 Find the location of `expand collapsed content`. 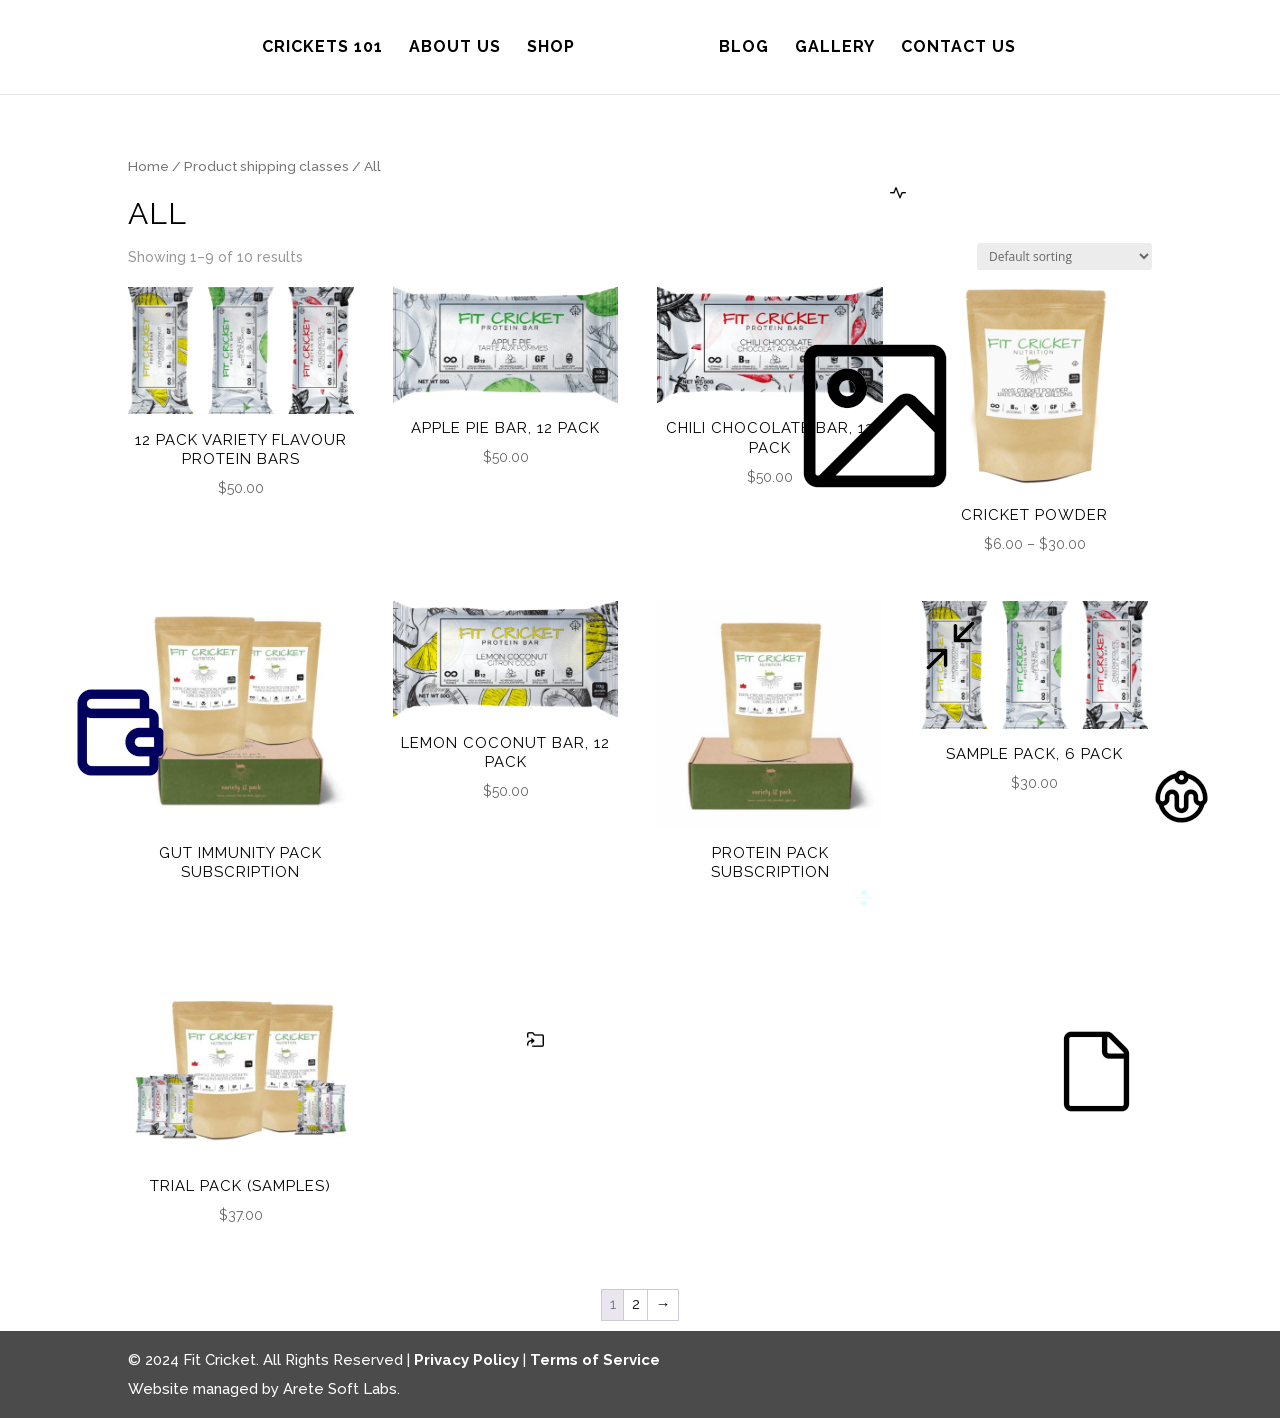

expand collapsed content is located at coordinates (864, 898).